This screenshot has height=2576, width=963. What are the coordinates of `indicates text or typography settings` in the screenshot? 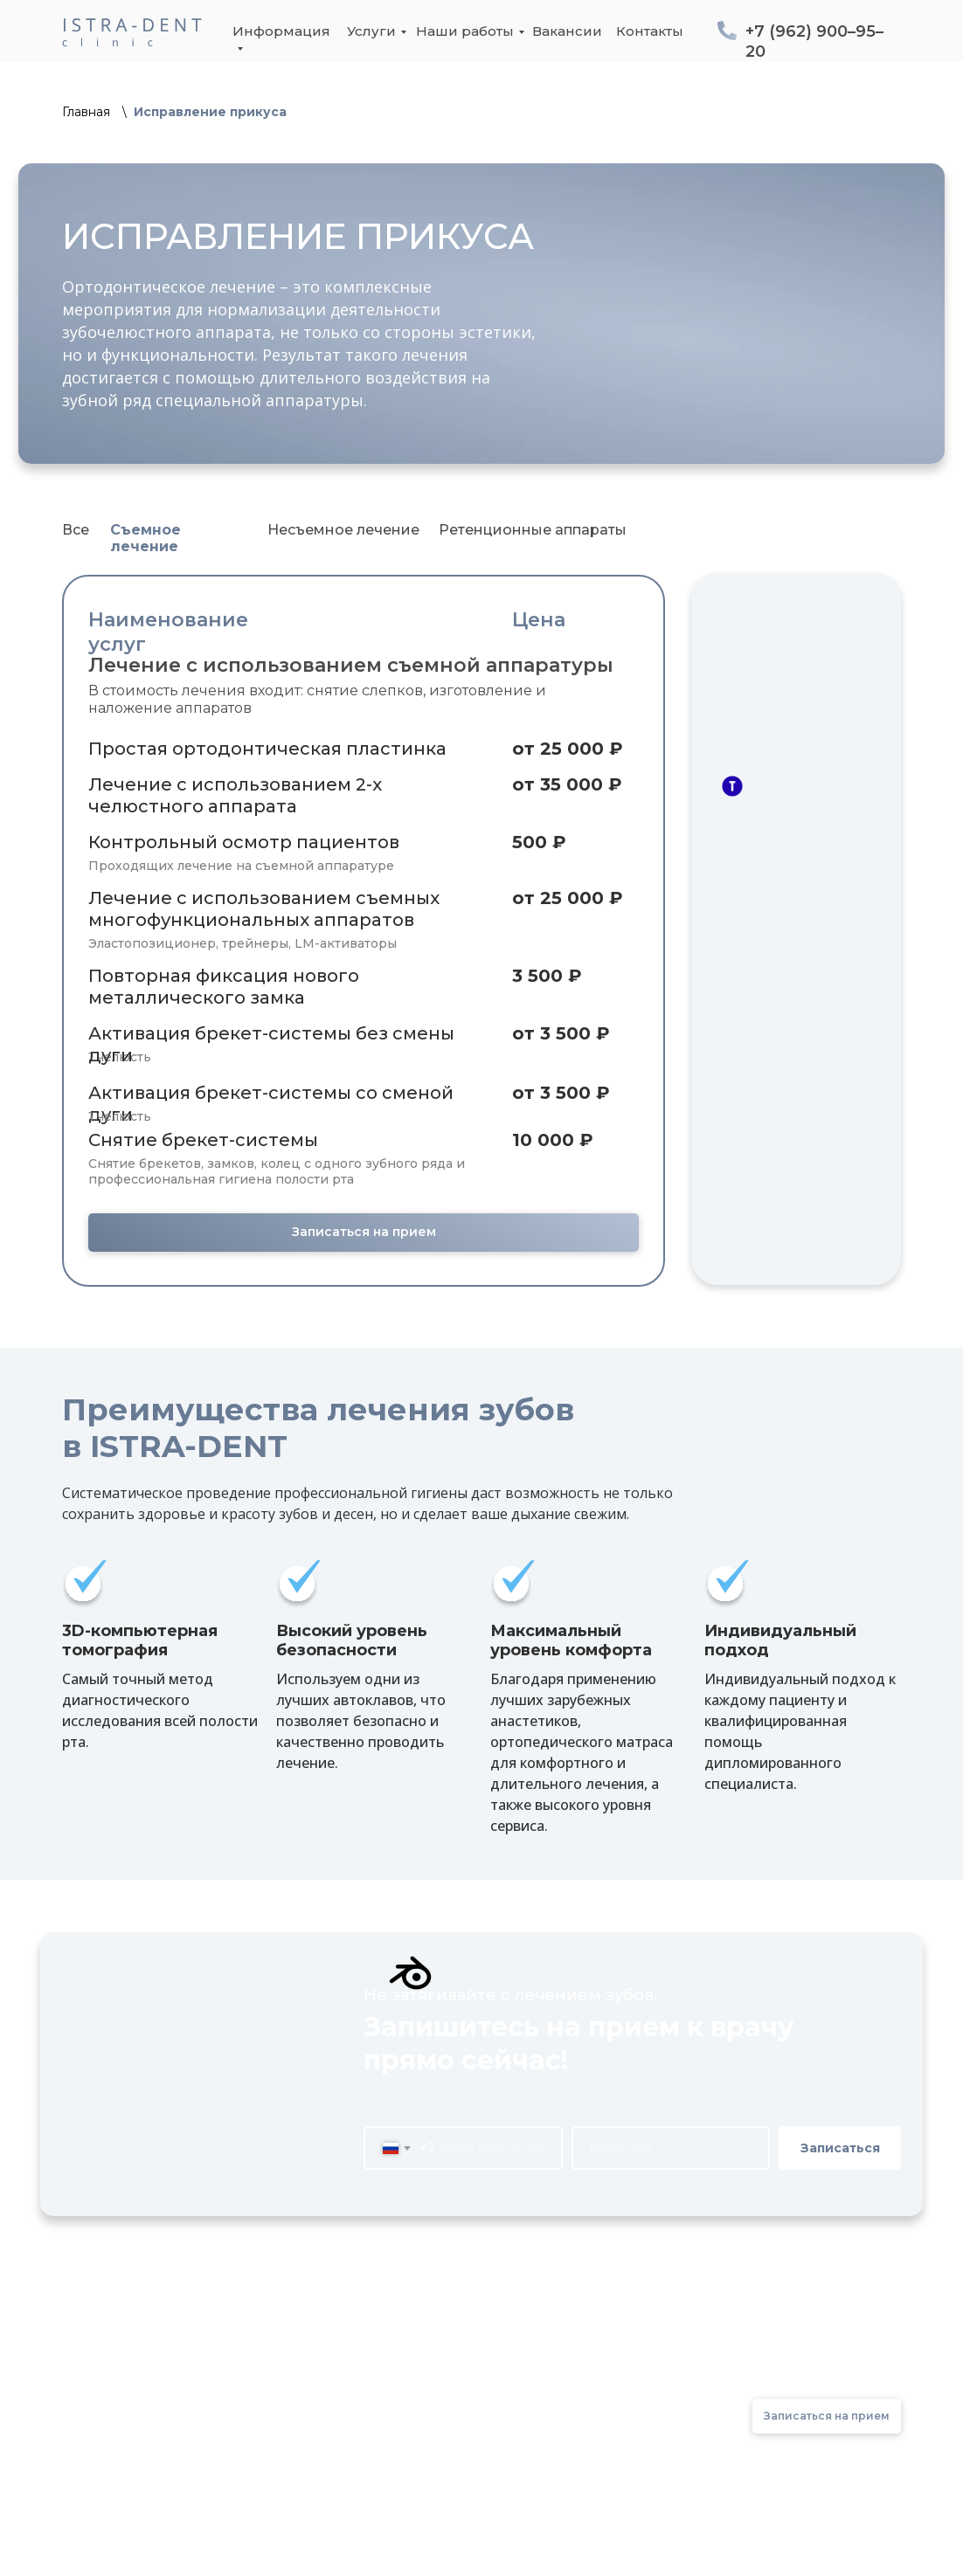 It's located at (732, 786).